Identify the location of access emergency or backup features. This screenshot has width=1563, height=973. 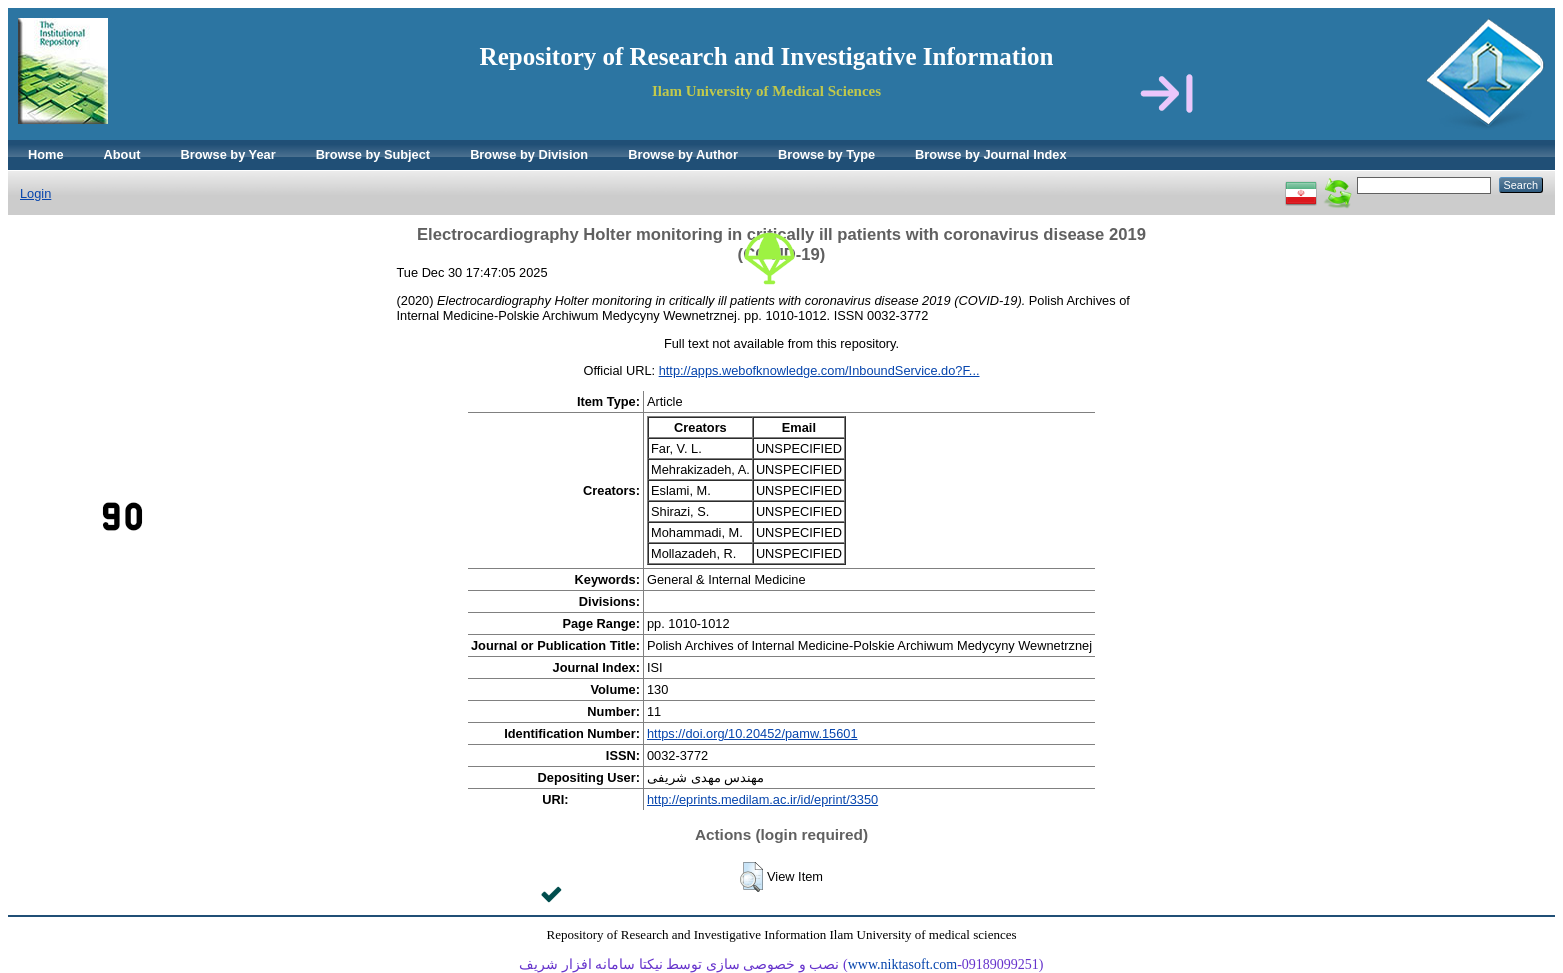
(769, 259).